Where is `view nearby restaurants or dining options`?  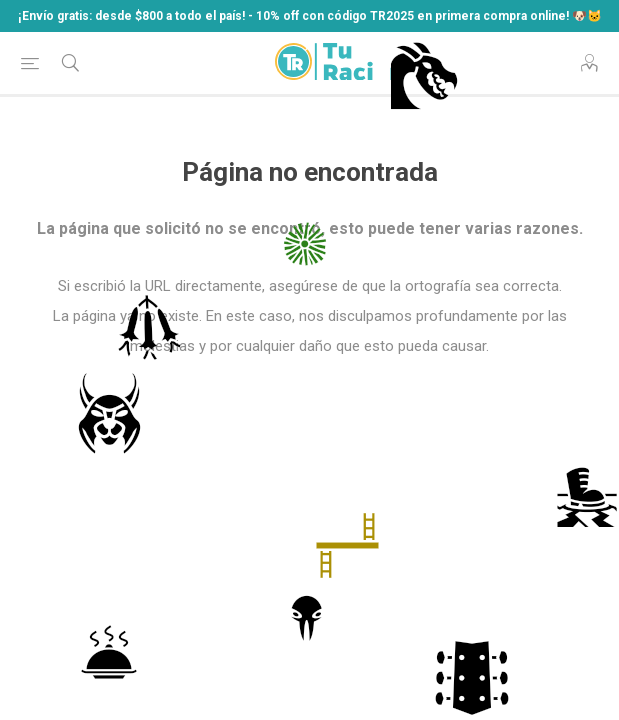
view nearby restaurants or dining options is located at coordinates (109, 652).